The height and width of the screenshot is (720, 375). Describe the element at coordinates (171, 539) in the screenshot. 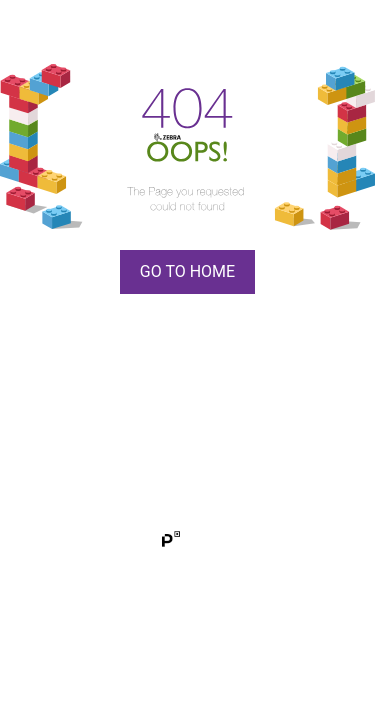

I see `open the PicPay app` at that location.